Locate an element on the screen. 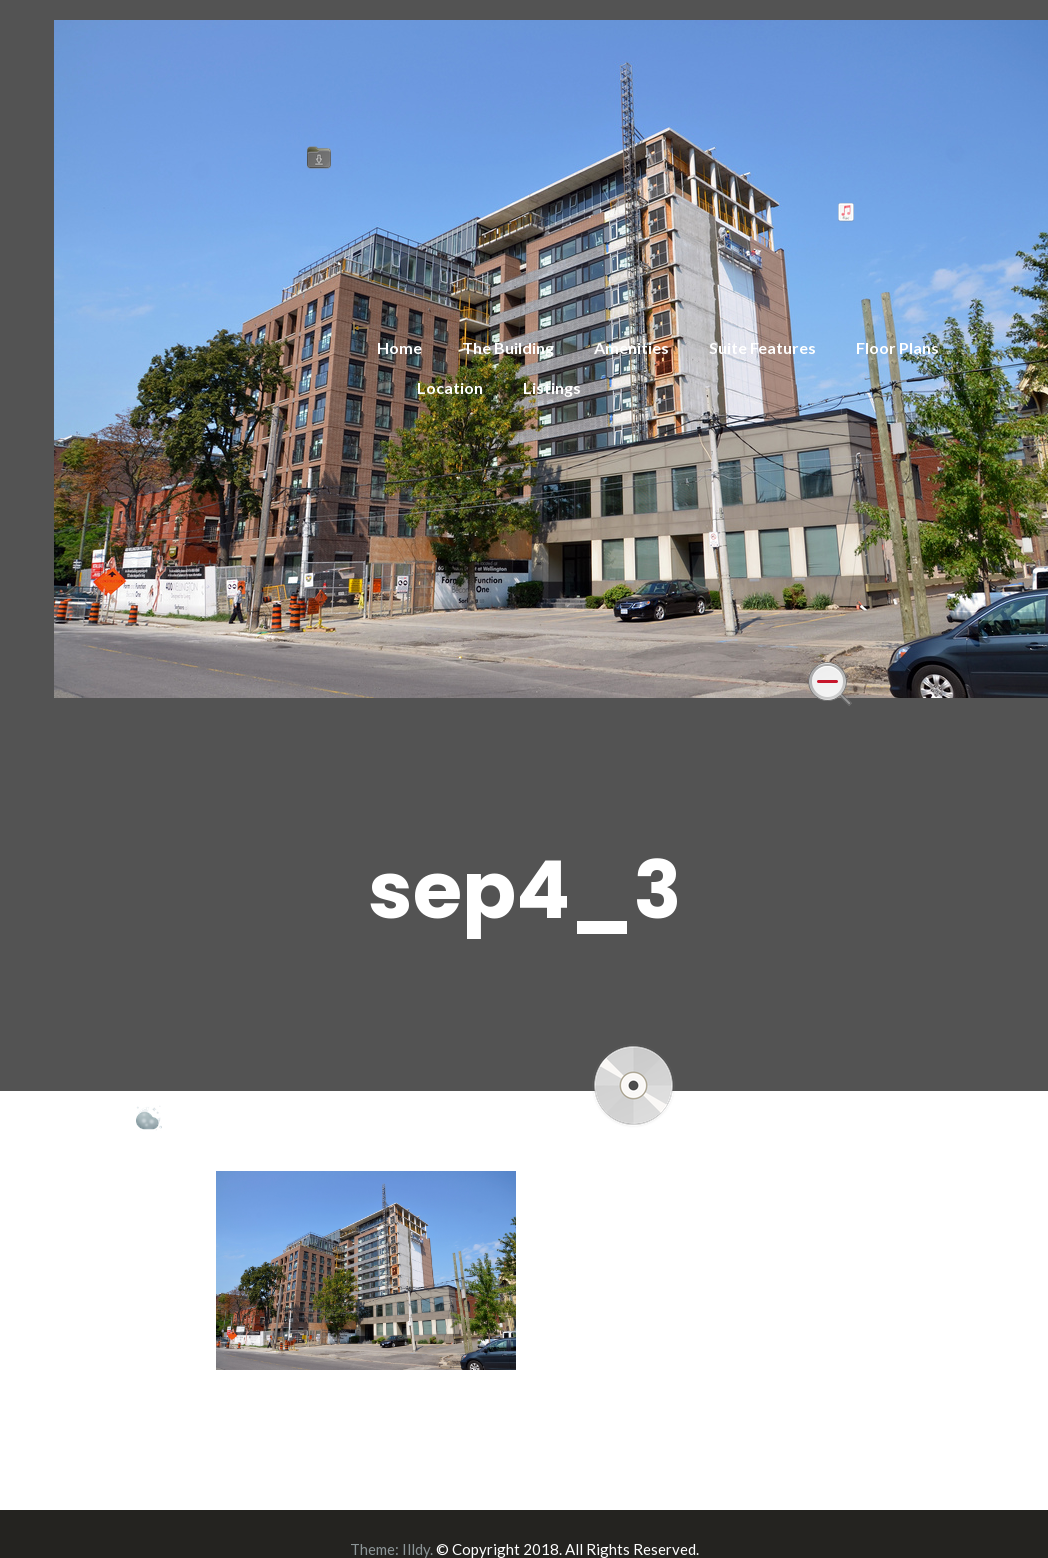 This screenshot has height=1558, width=1048. indicates cloudy nighttime weather conditions is located at coordinates (149, 1118).